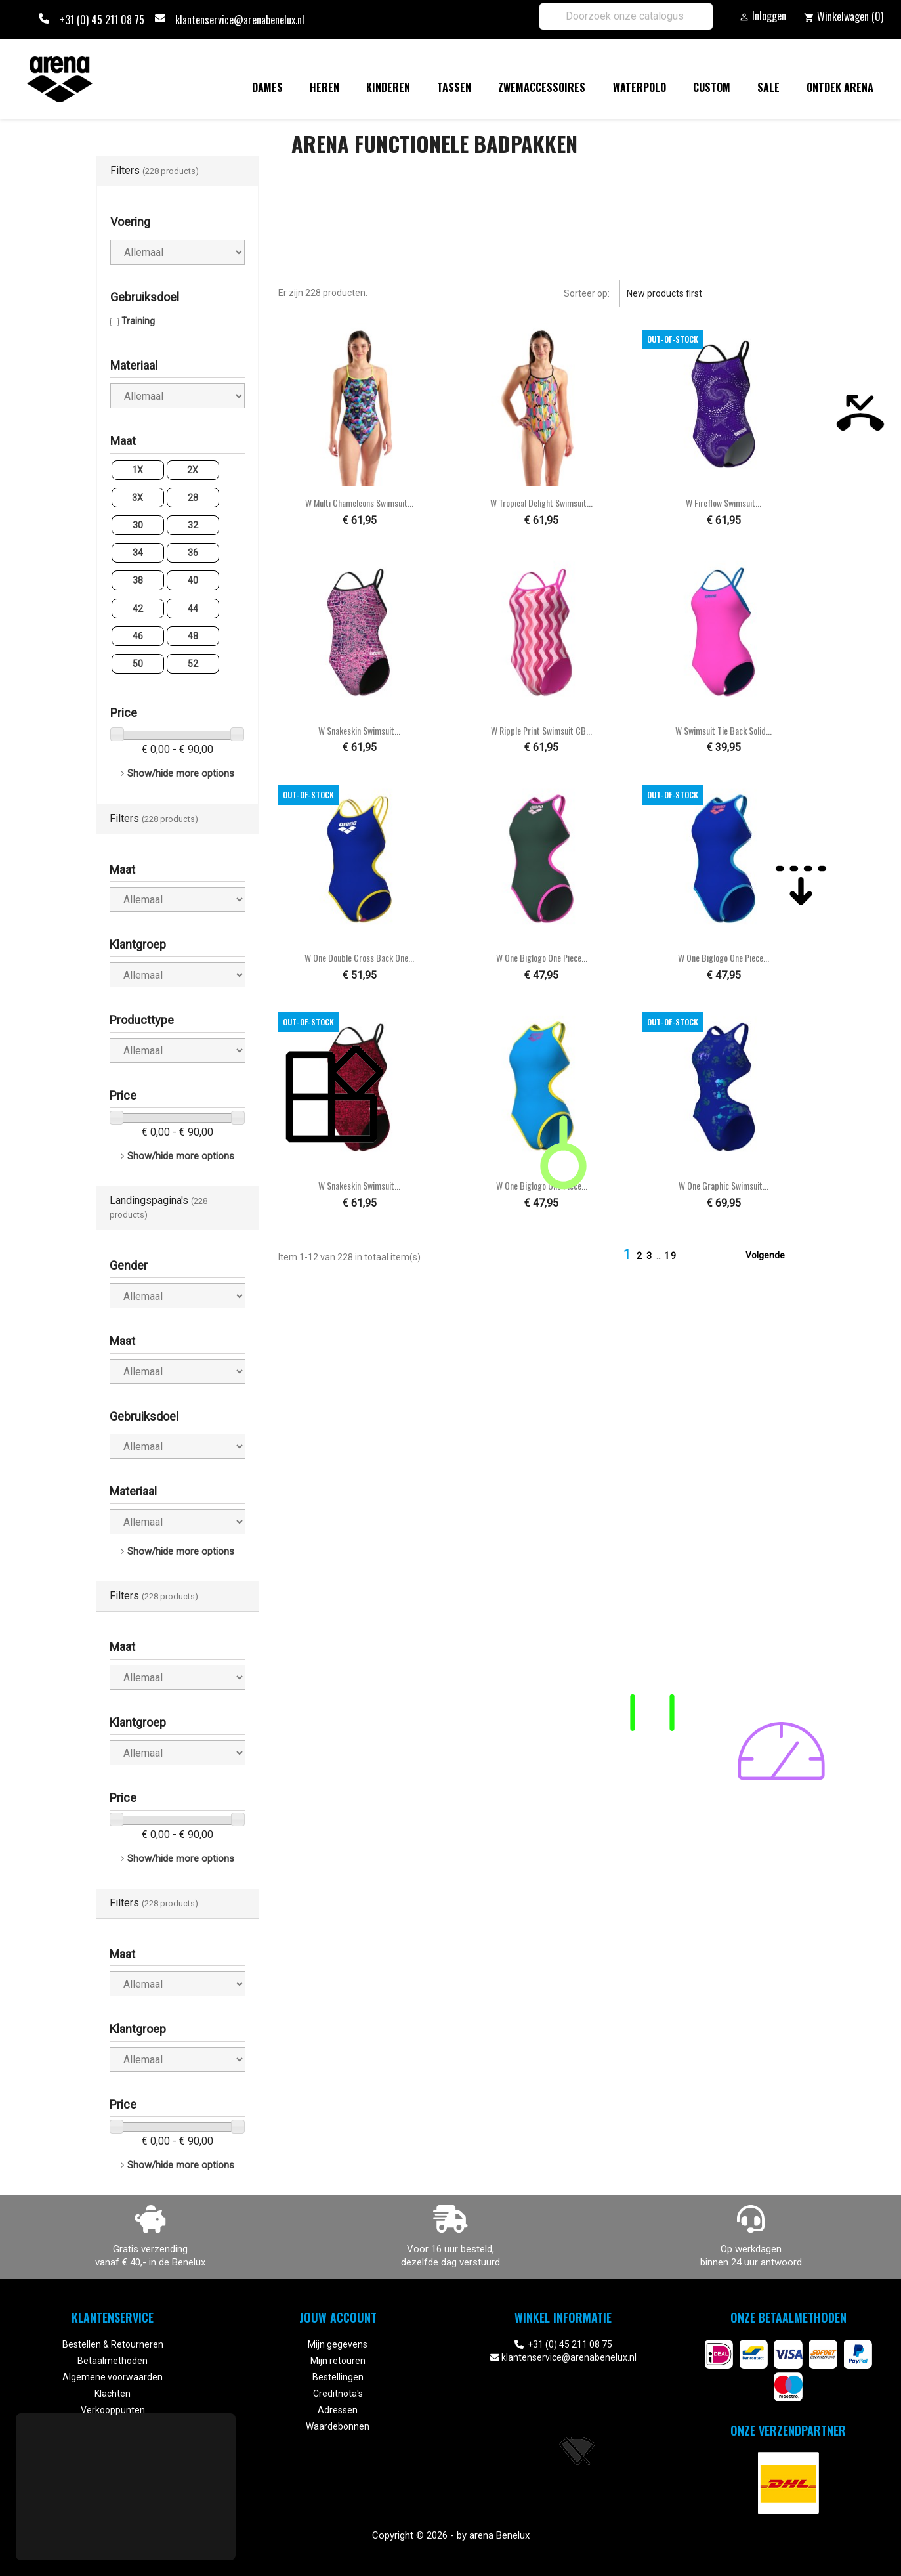  Describe the element at coordinates (563, 1154) in the screenshot. I see `select neutrois gender identity` at that location.